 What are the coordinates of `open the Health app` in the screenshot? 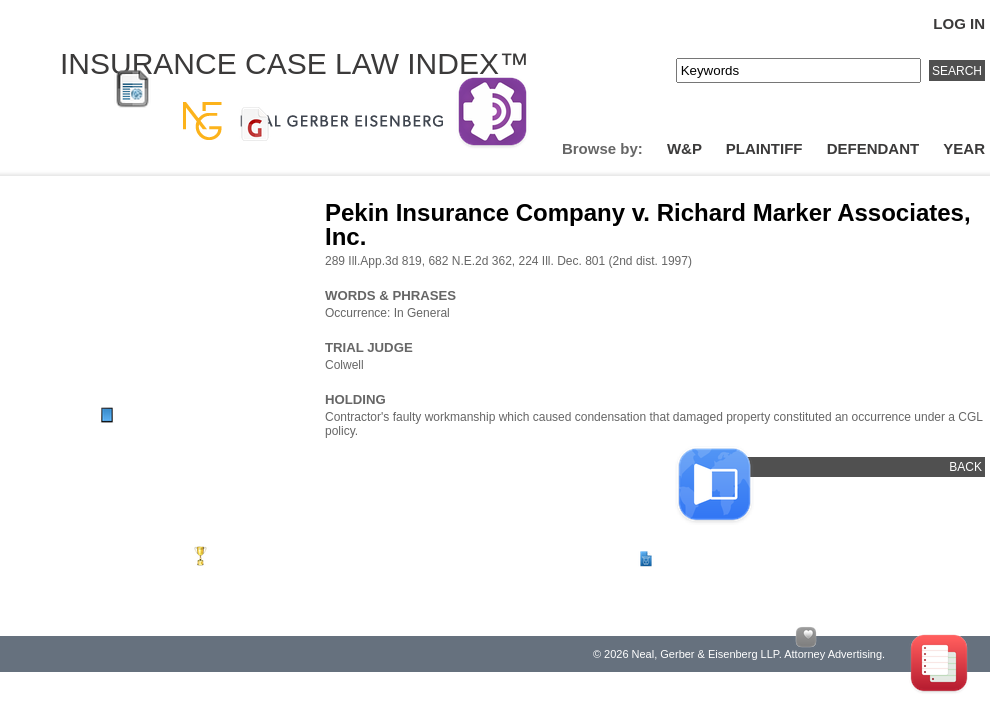 It's located at (806, 637).